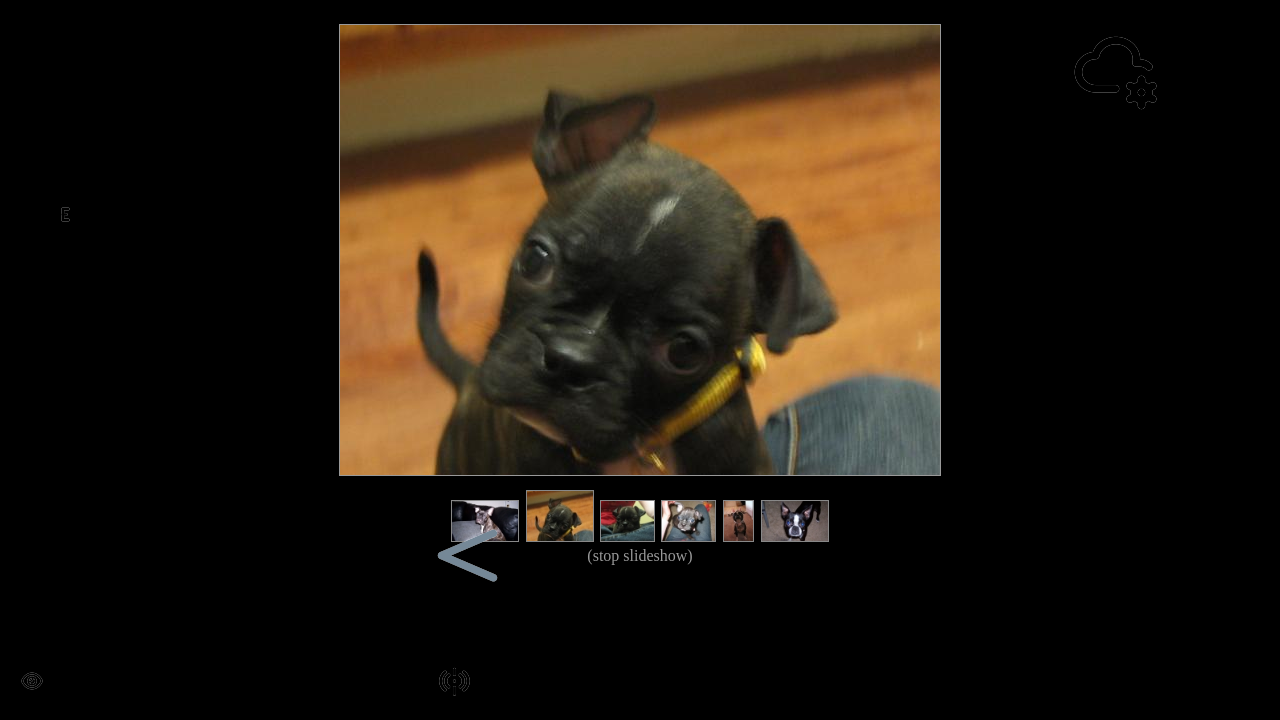 The width and height of the screenshot is (1280, 720). Describe the element at coordinates (467, 555) in the screenshot. I see `less than comparison operator` at that location.